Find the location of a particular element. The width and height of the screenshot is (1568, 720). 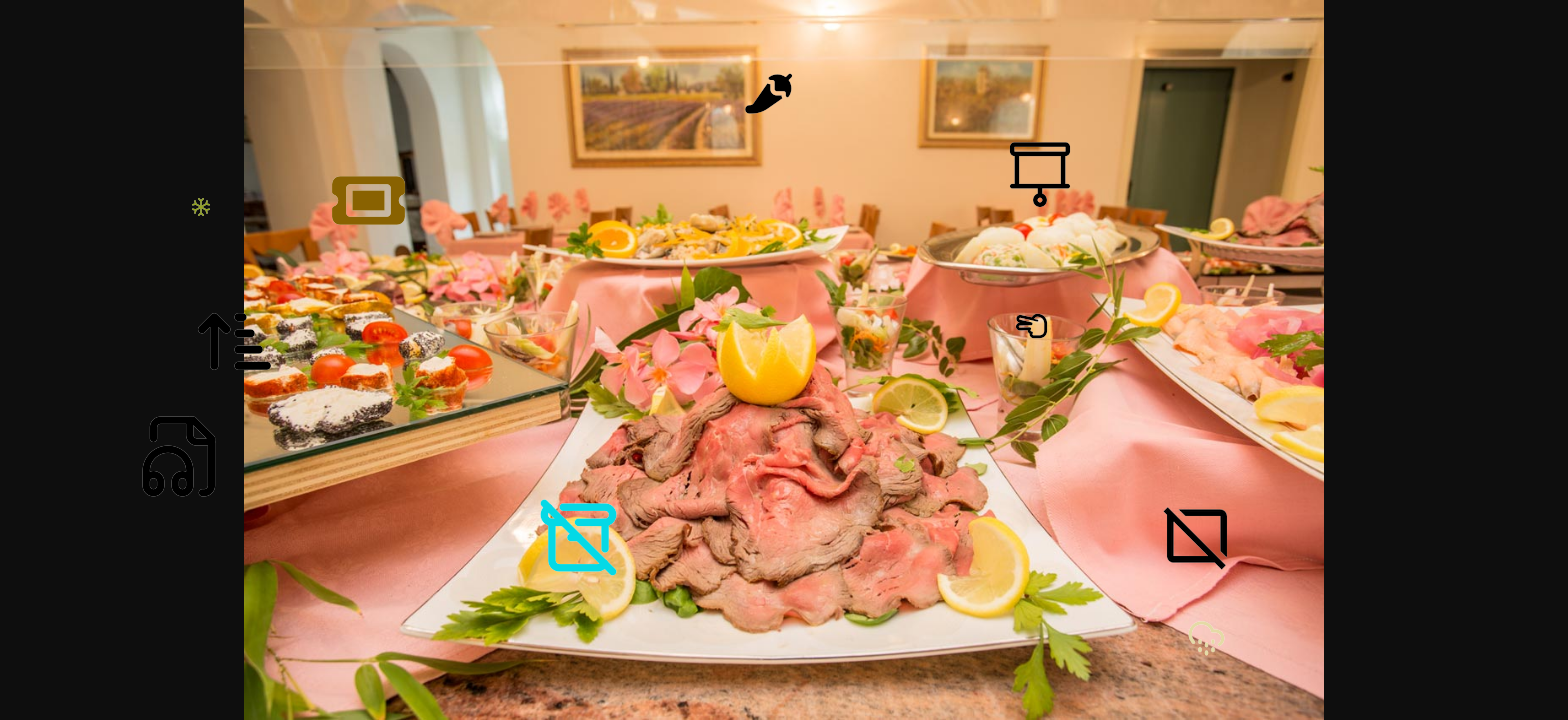

scissors gesture for rock-paper-scissors game is located at coordinates (1031, 325).